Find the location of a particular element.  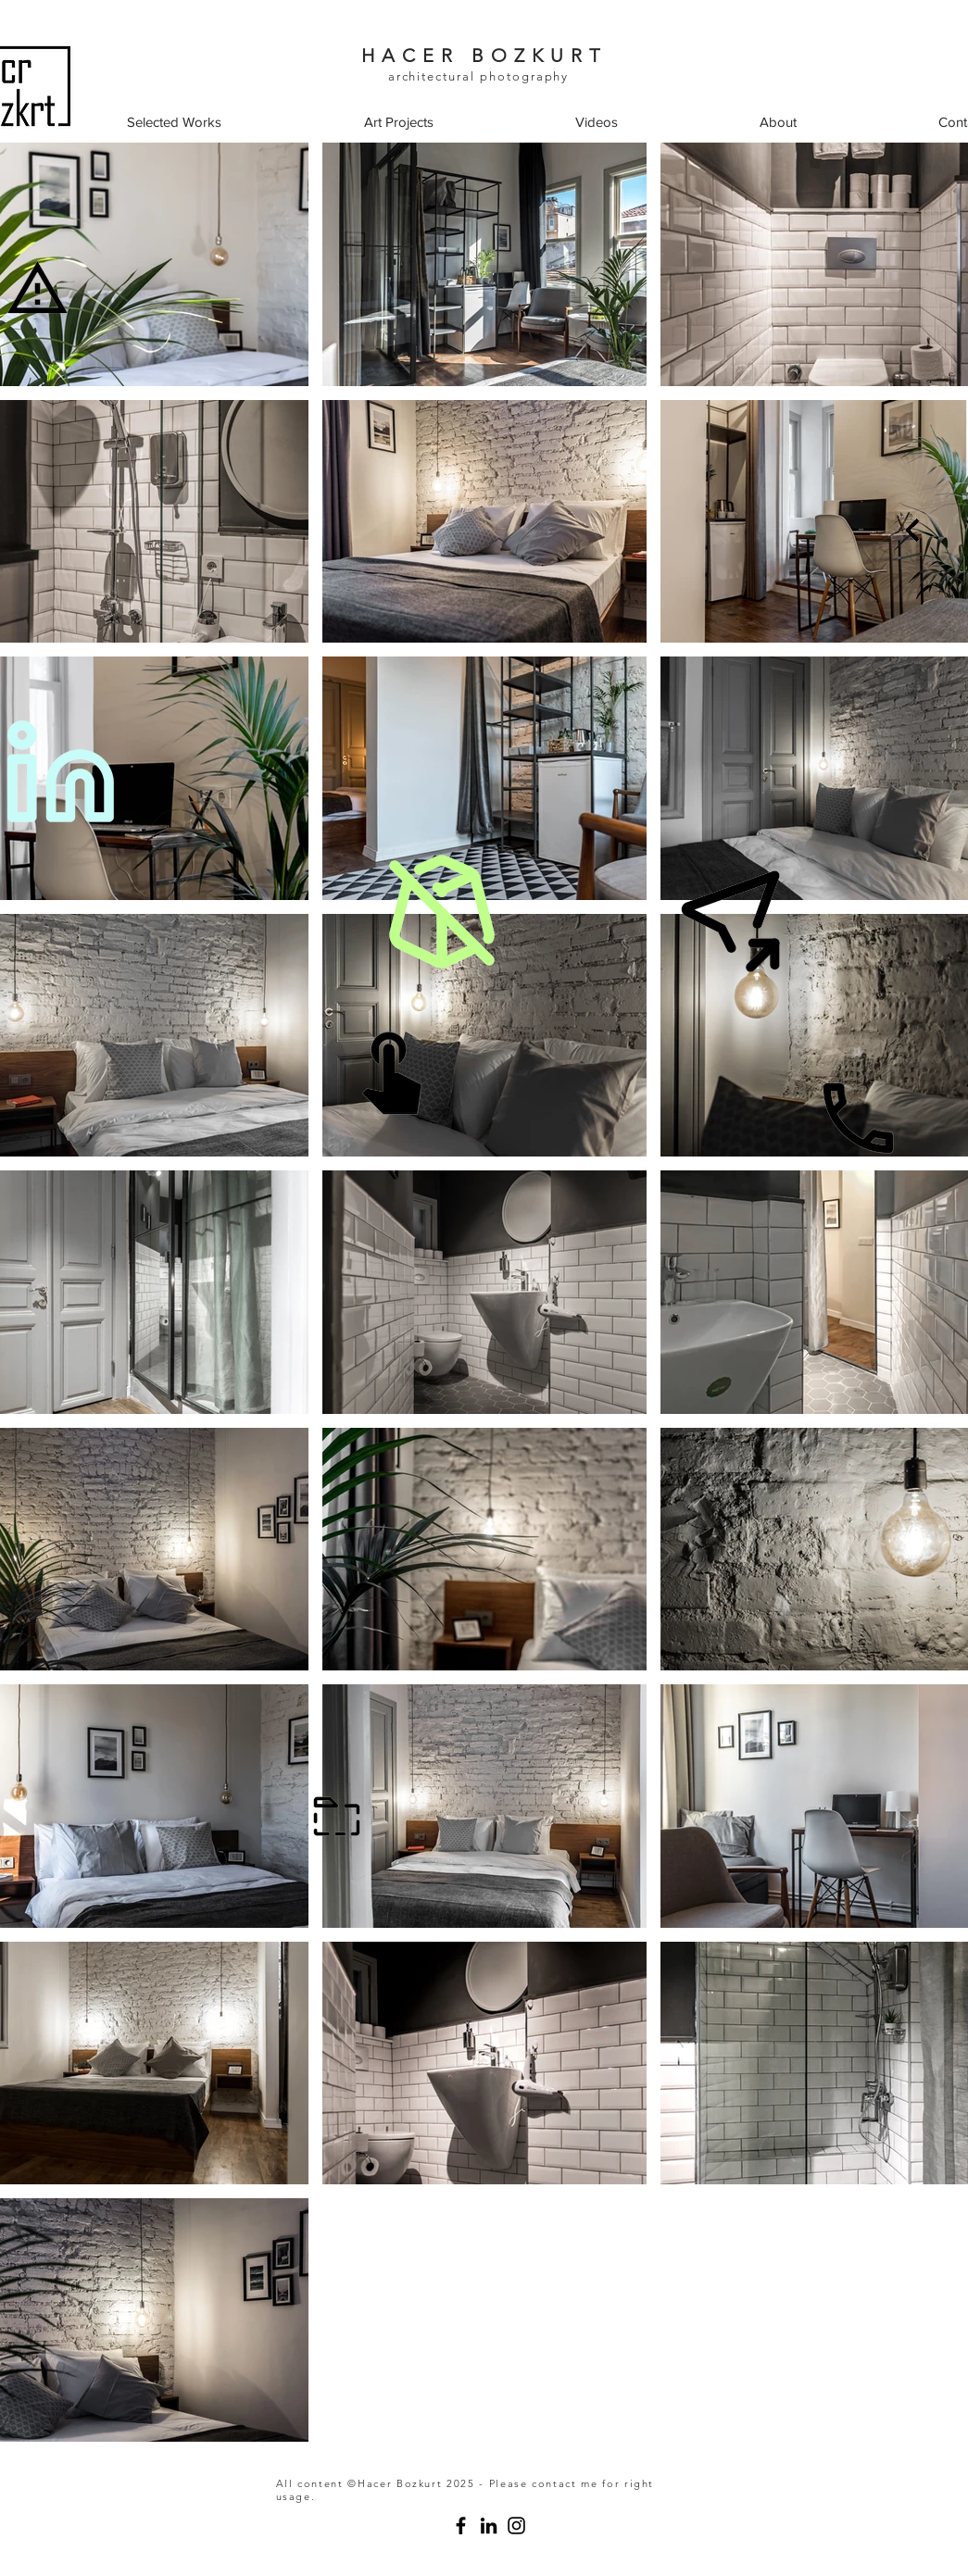

connect to LinkedIn is located at coordinates (60, 773).